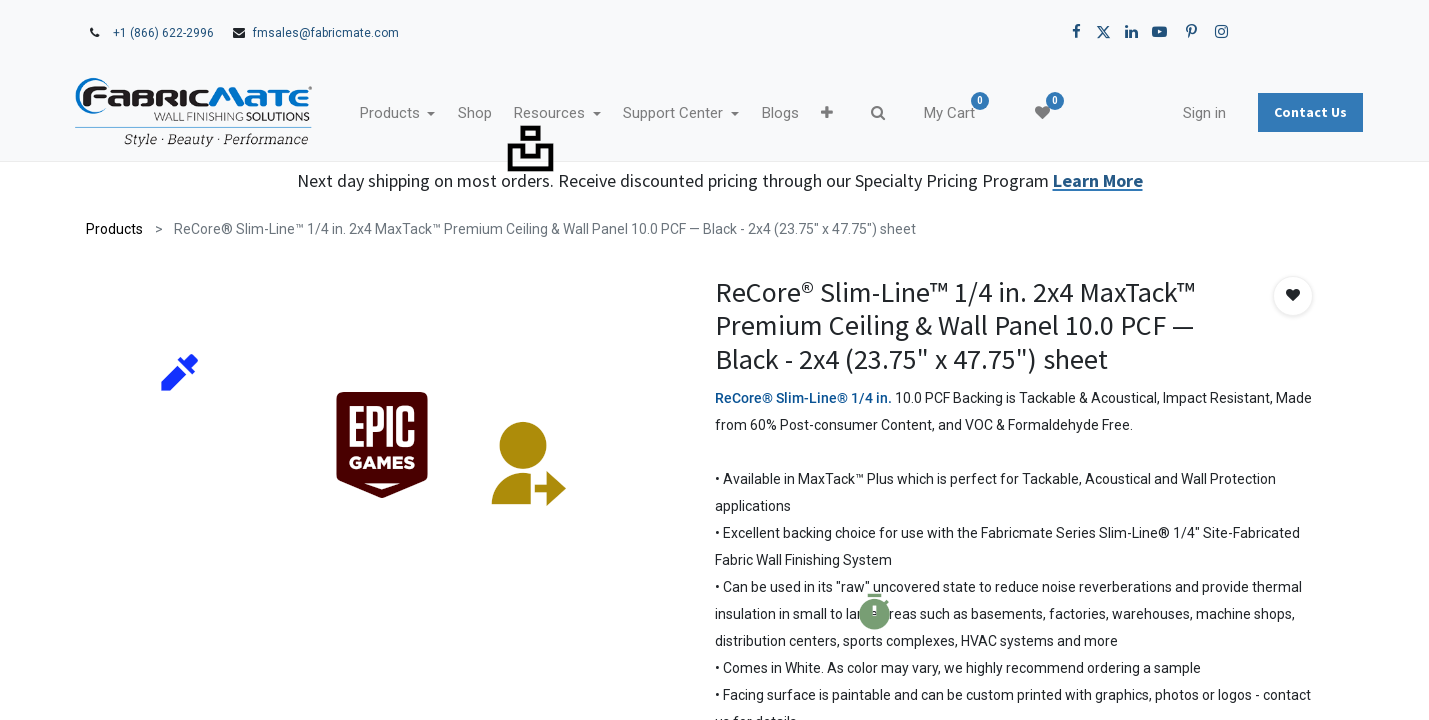 This screenshot has width=1429, height=720. I want to click on start or set a timer, so click(874, 612).